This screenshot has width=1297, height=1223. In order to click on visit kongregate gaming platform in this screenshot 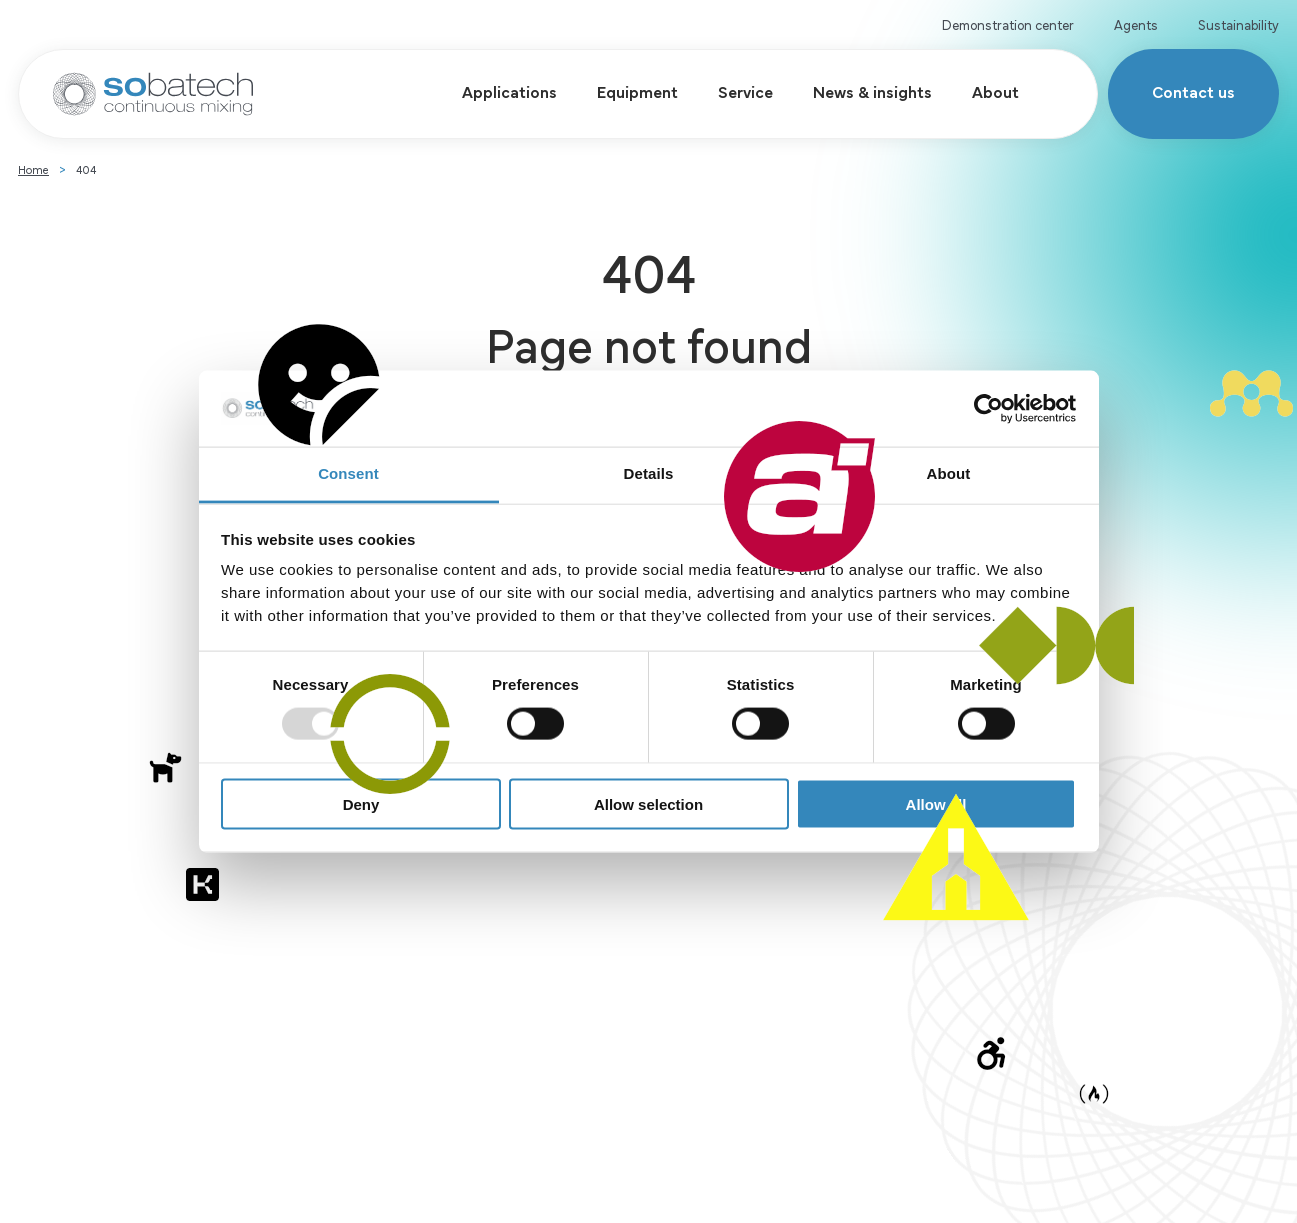, I will do `click(202, 884)`.